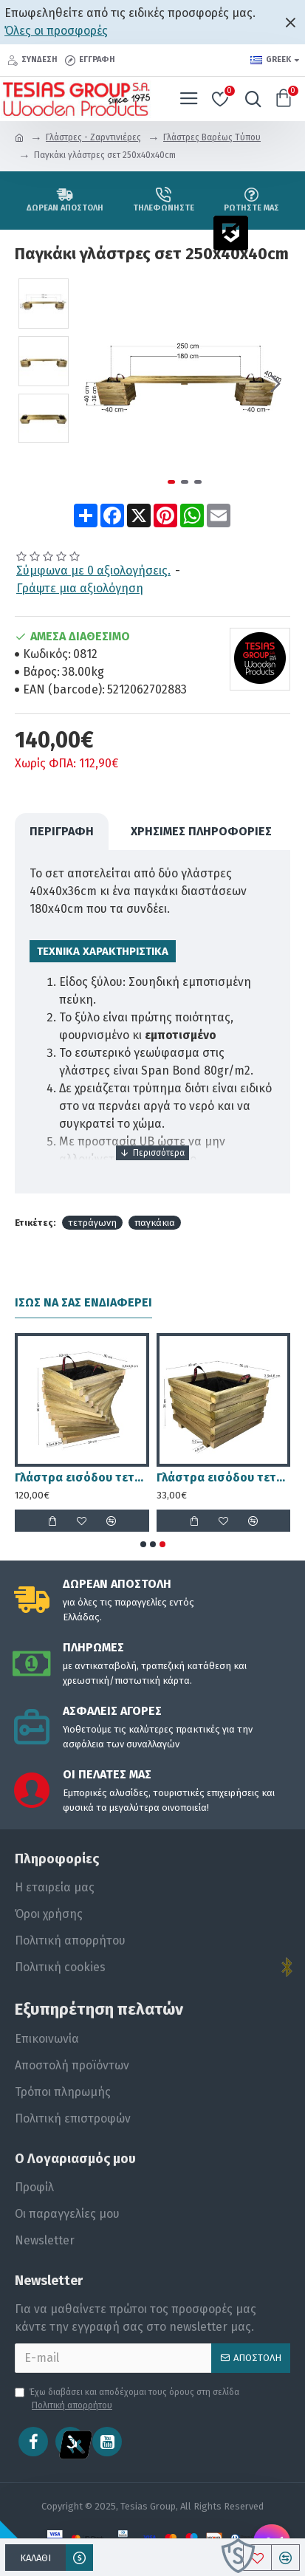 The width and height of the screenshot is (305, 2576). Describe the element at coordinates (75, 2445) in the screenshot. I see `avianex brand logo` at that location.